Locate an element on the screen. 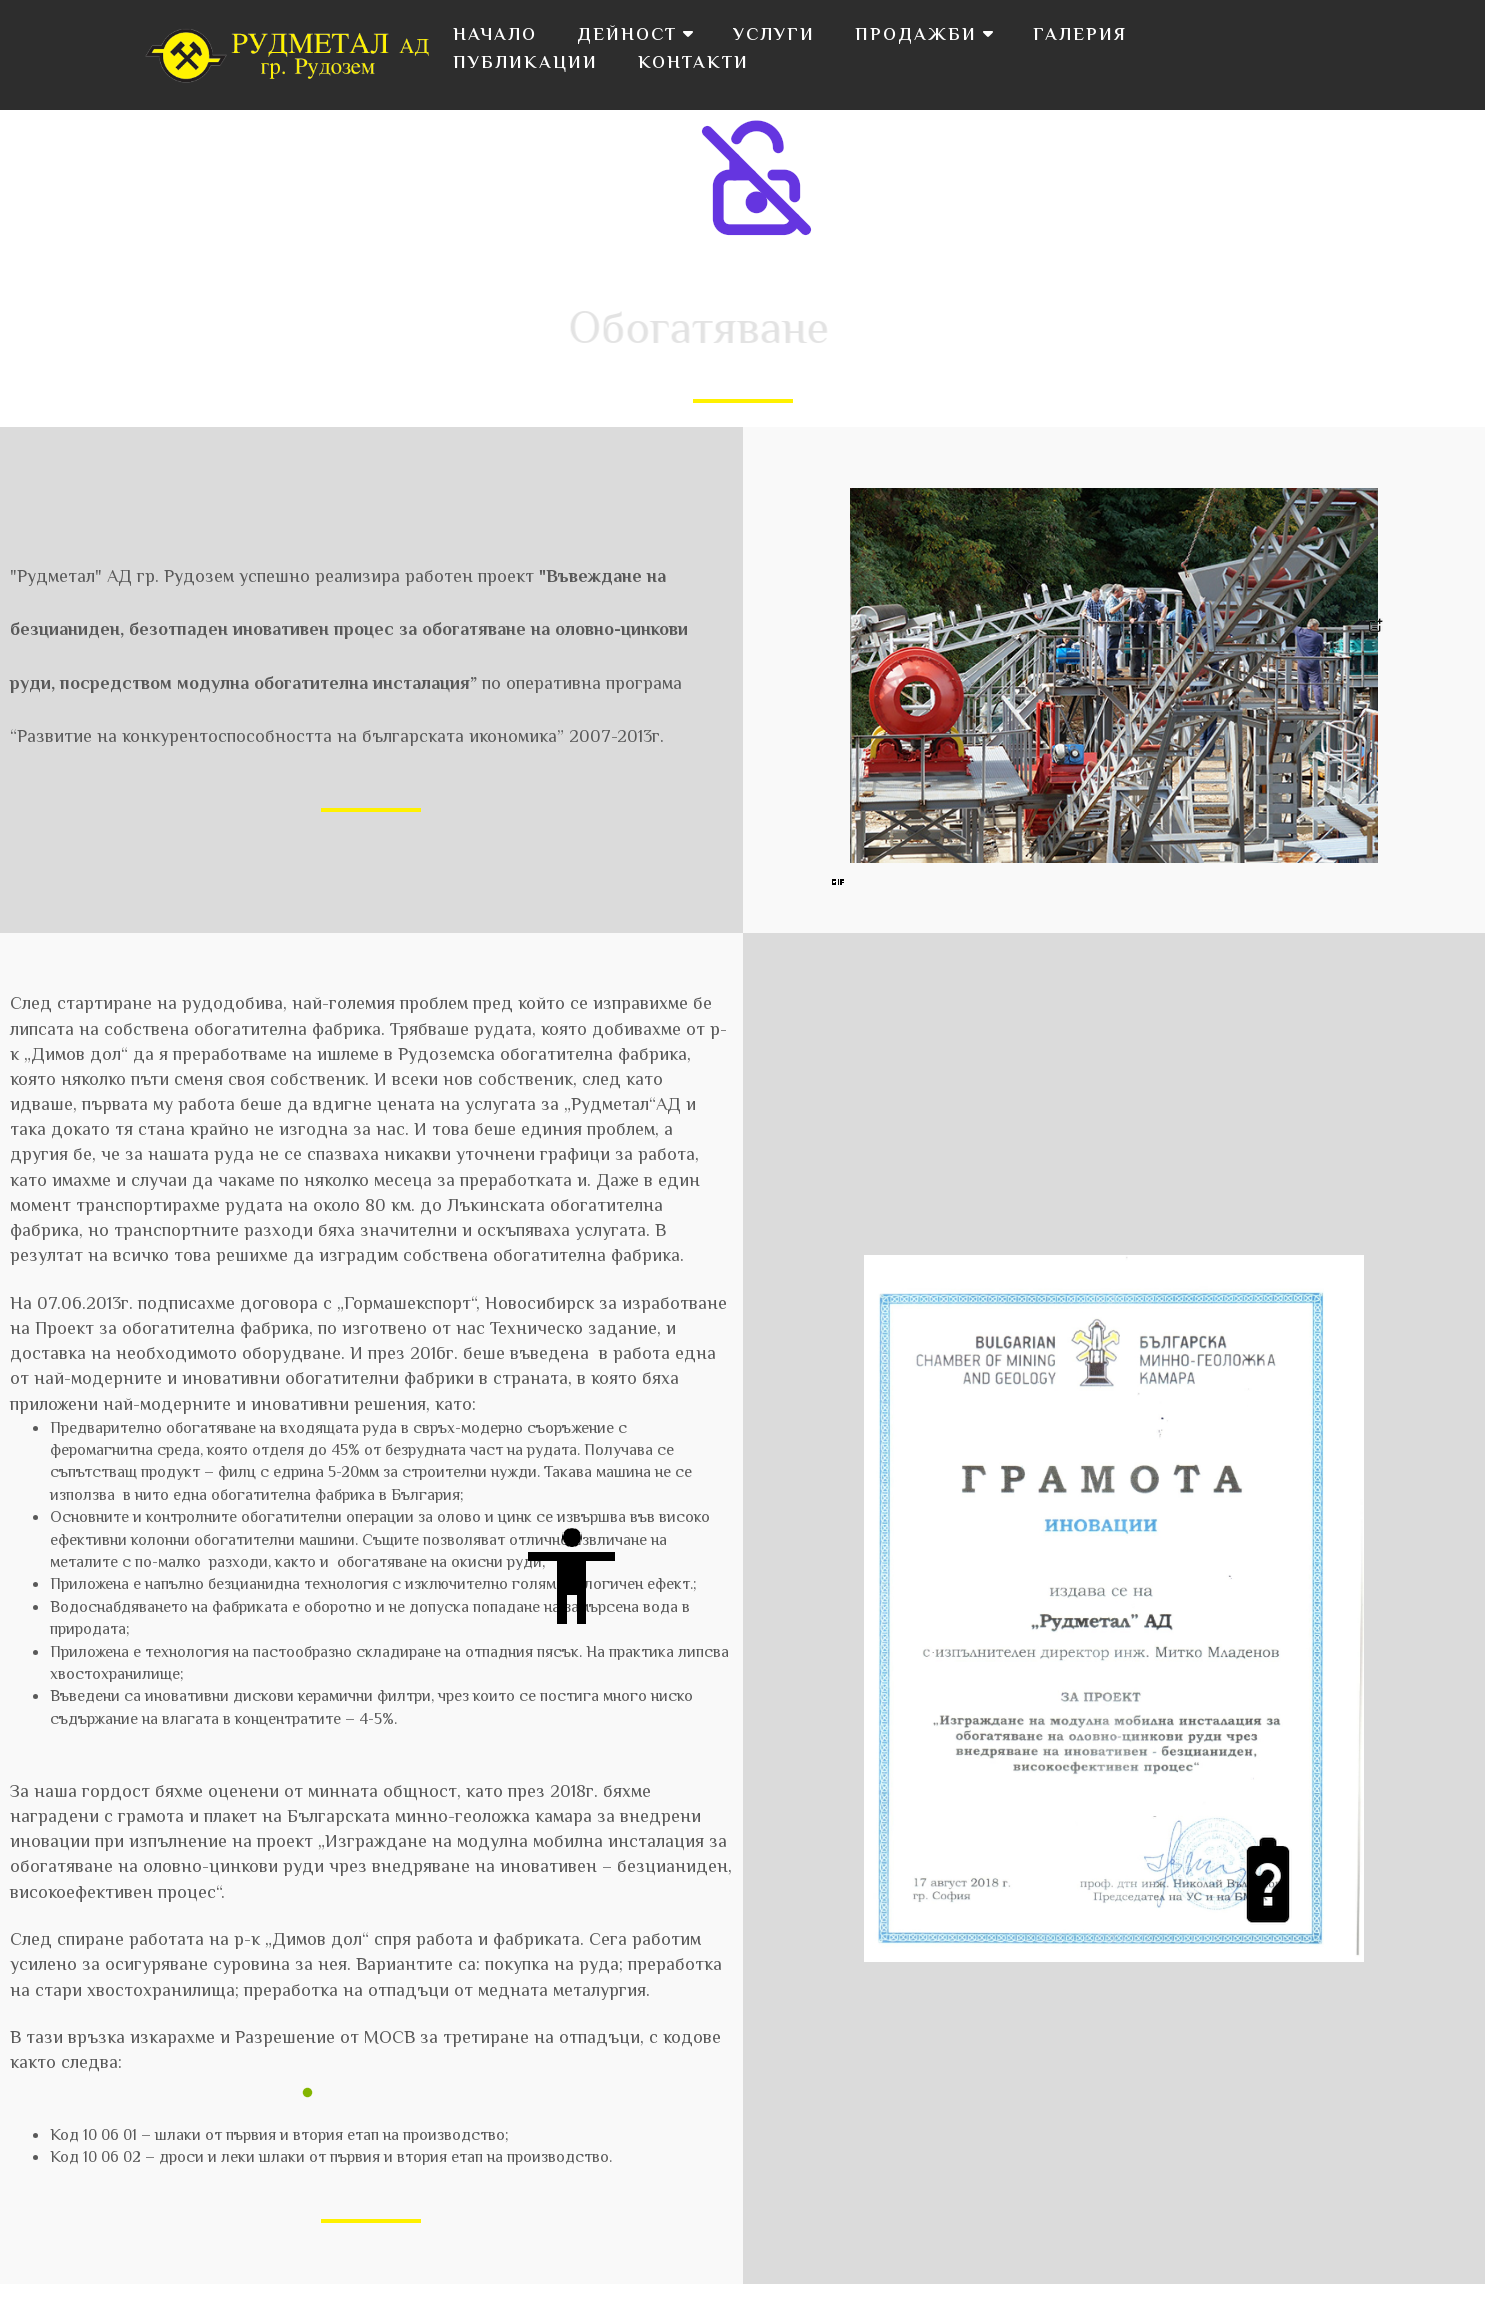  indicates battery status cannot be determined is located at coordinates (1268, 1880).